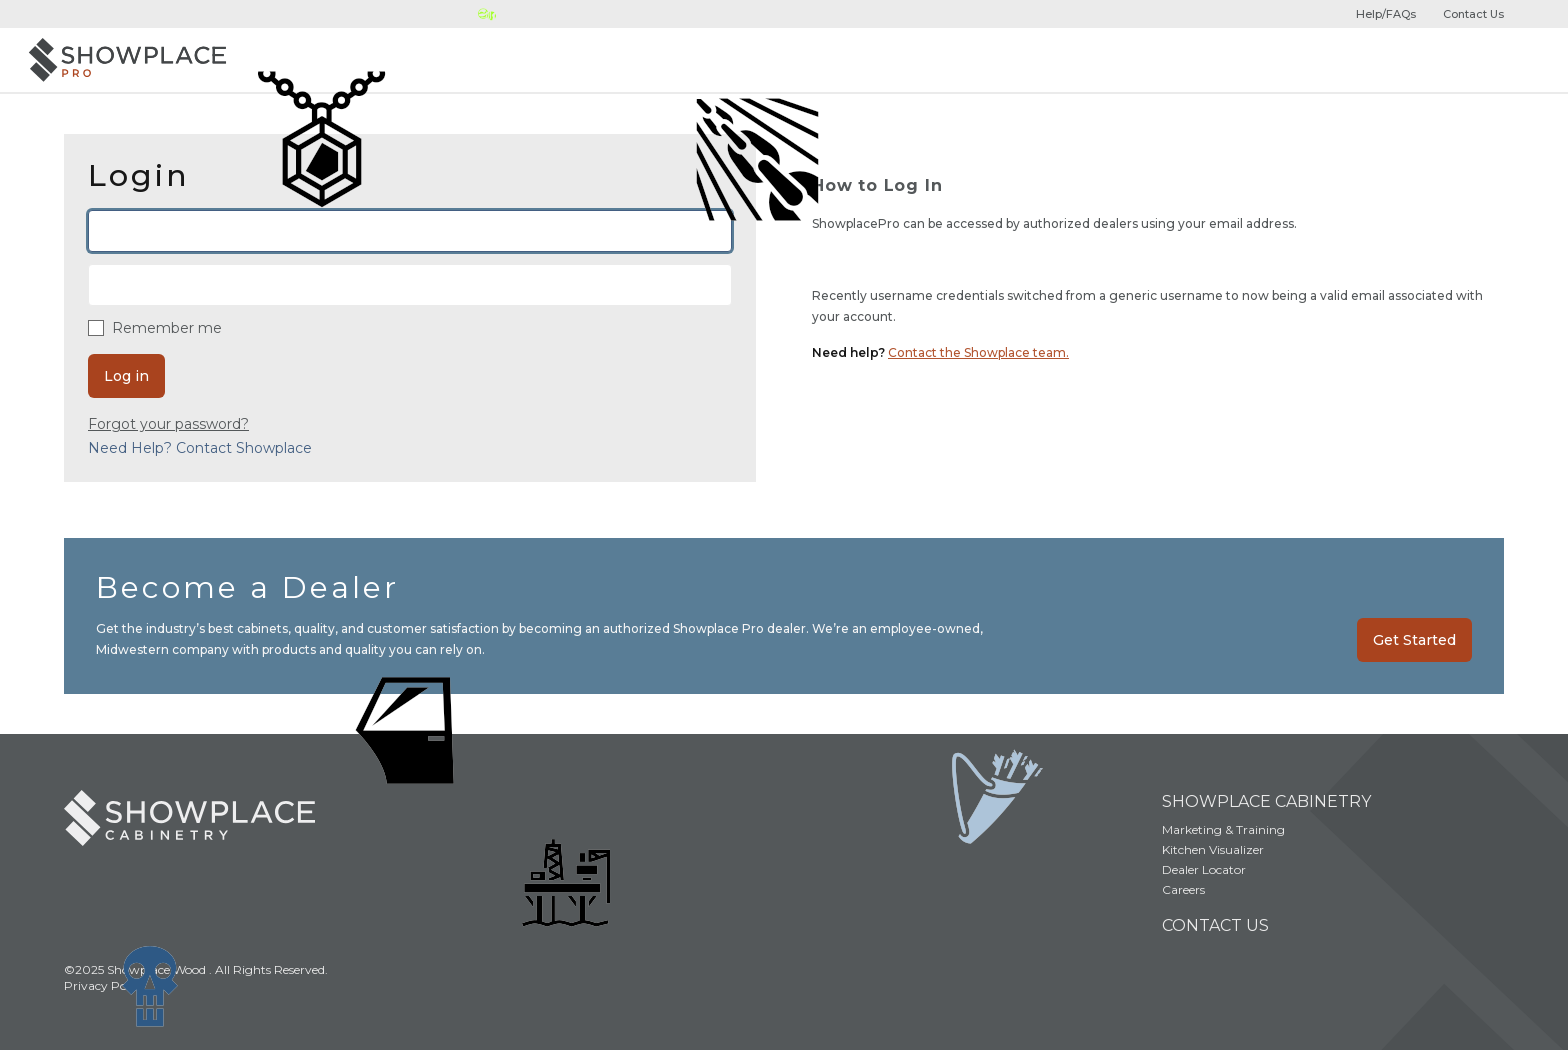 Image resolution: width=1568 pixels, height=1050 pixels. What do you see at coordinates (323, 139) in the screenshot?
I see `view jewelry or accessories inventory` at bounding box center [323, 139].